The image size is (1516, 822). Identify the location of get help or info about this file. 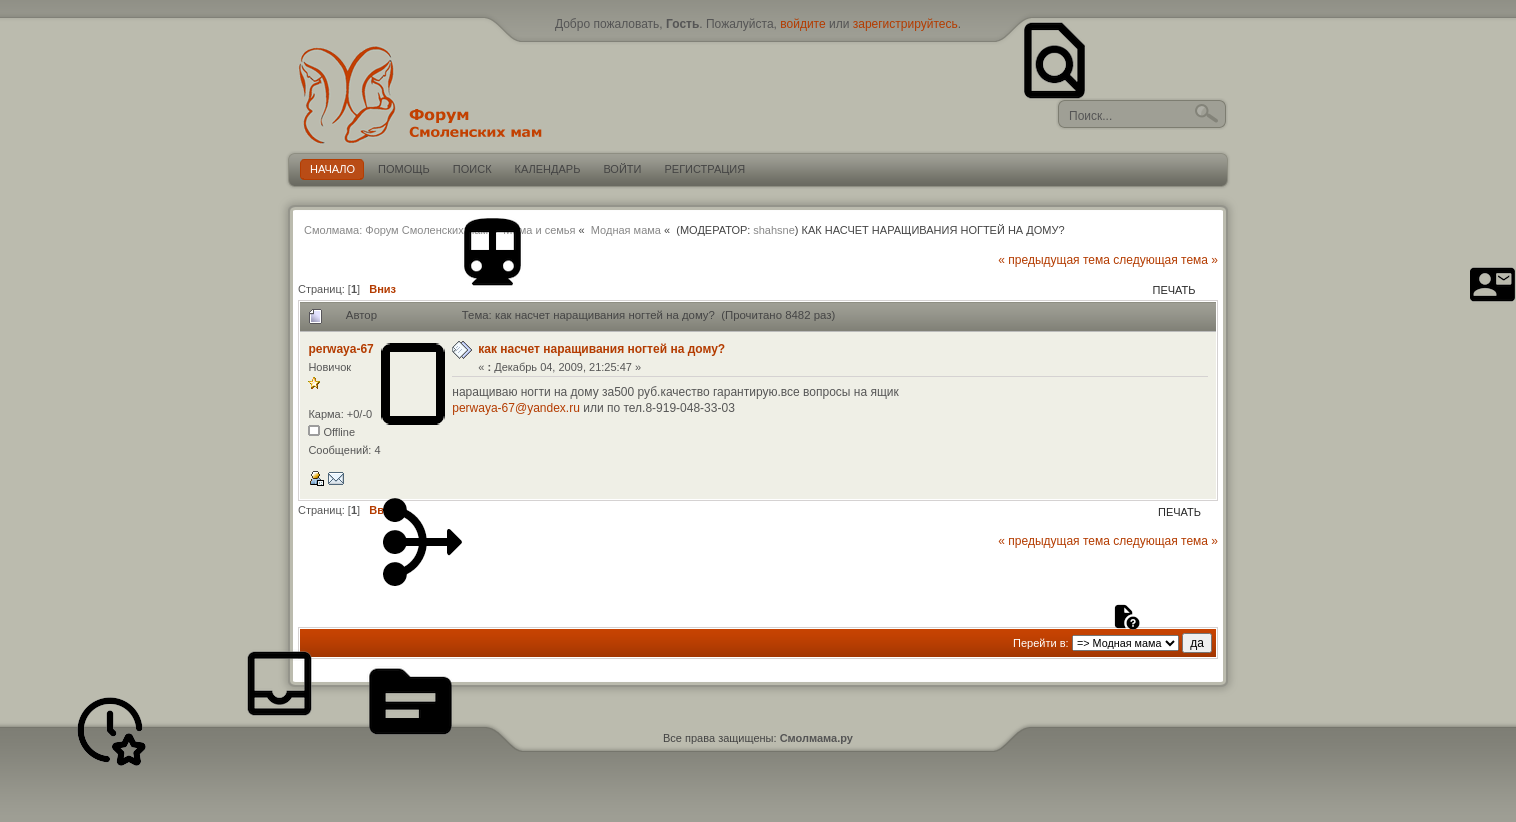
(1126, 616).